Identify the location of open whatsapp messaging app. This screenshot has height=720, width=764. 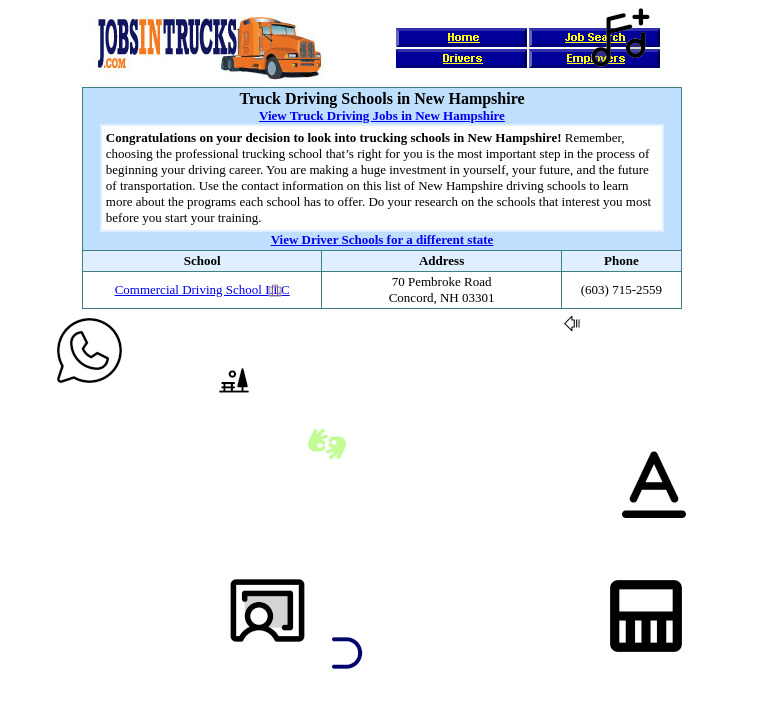
(89, 350).